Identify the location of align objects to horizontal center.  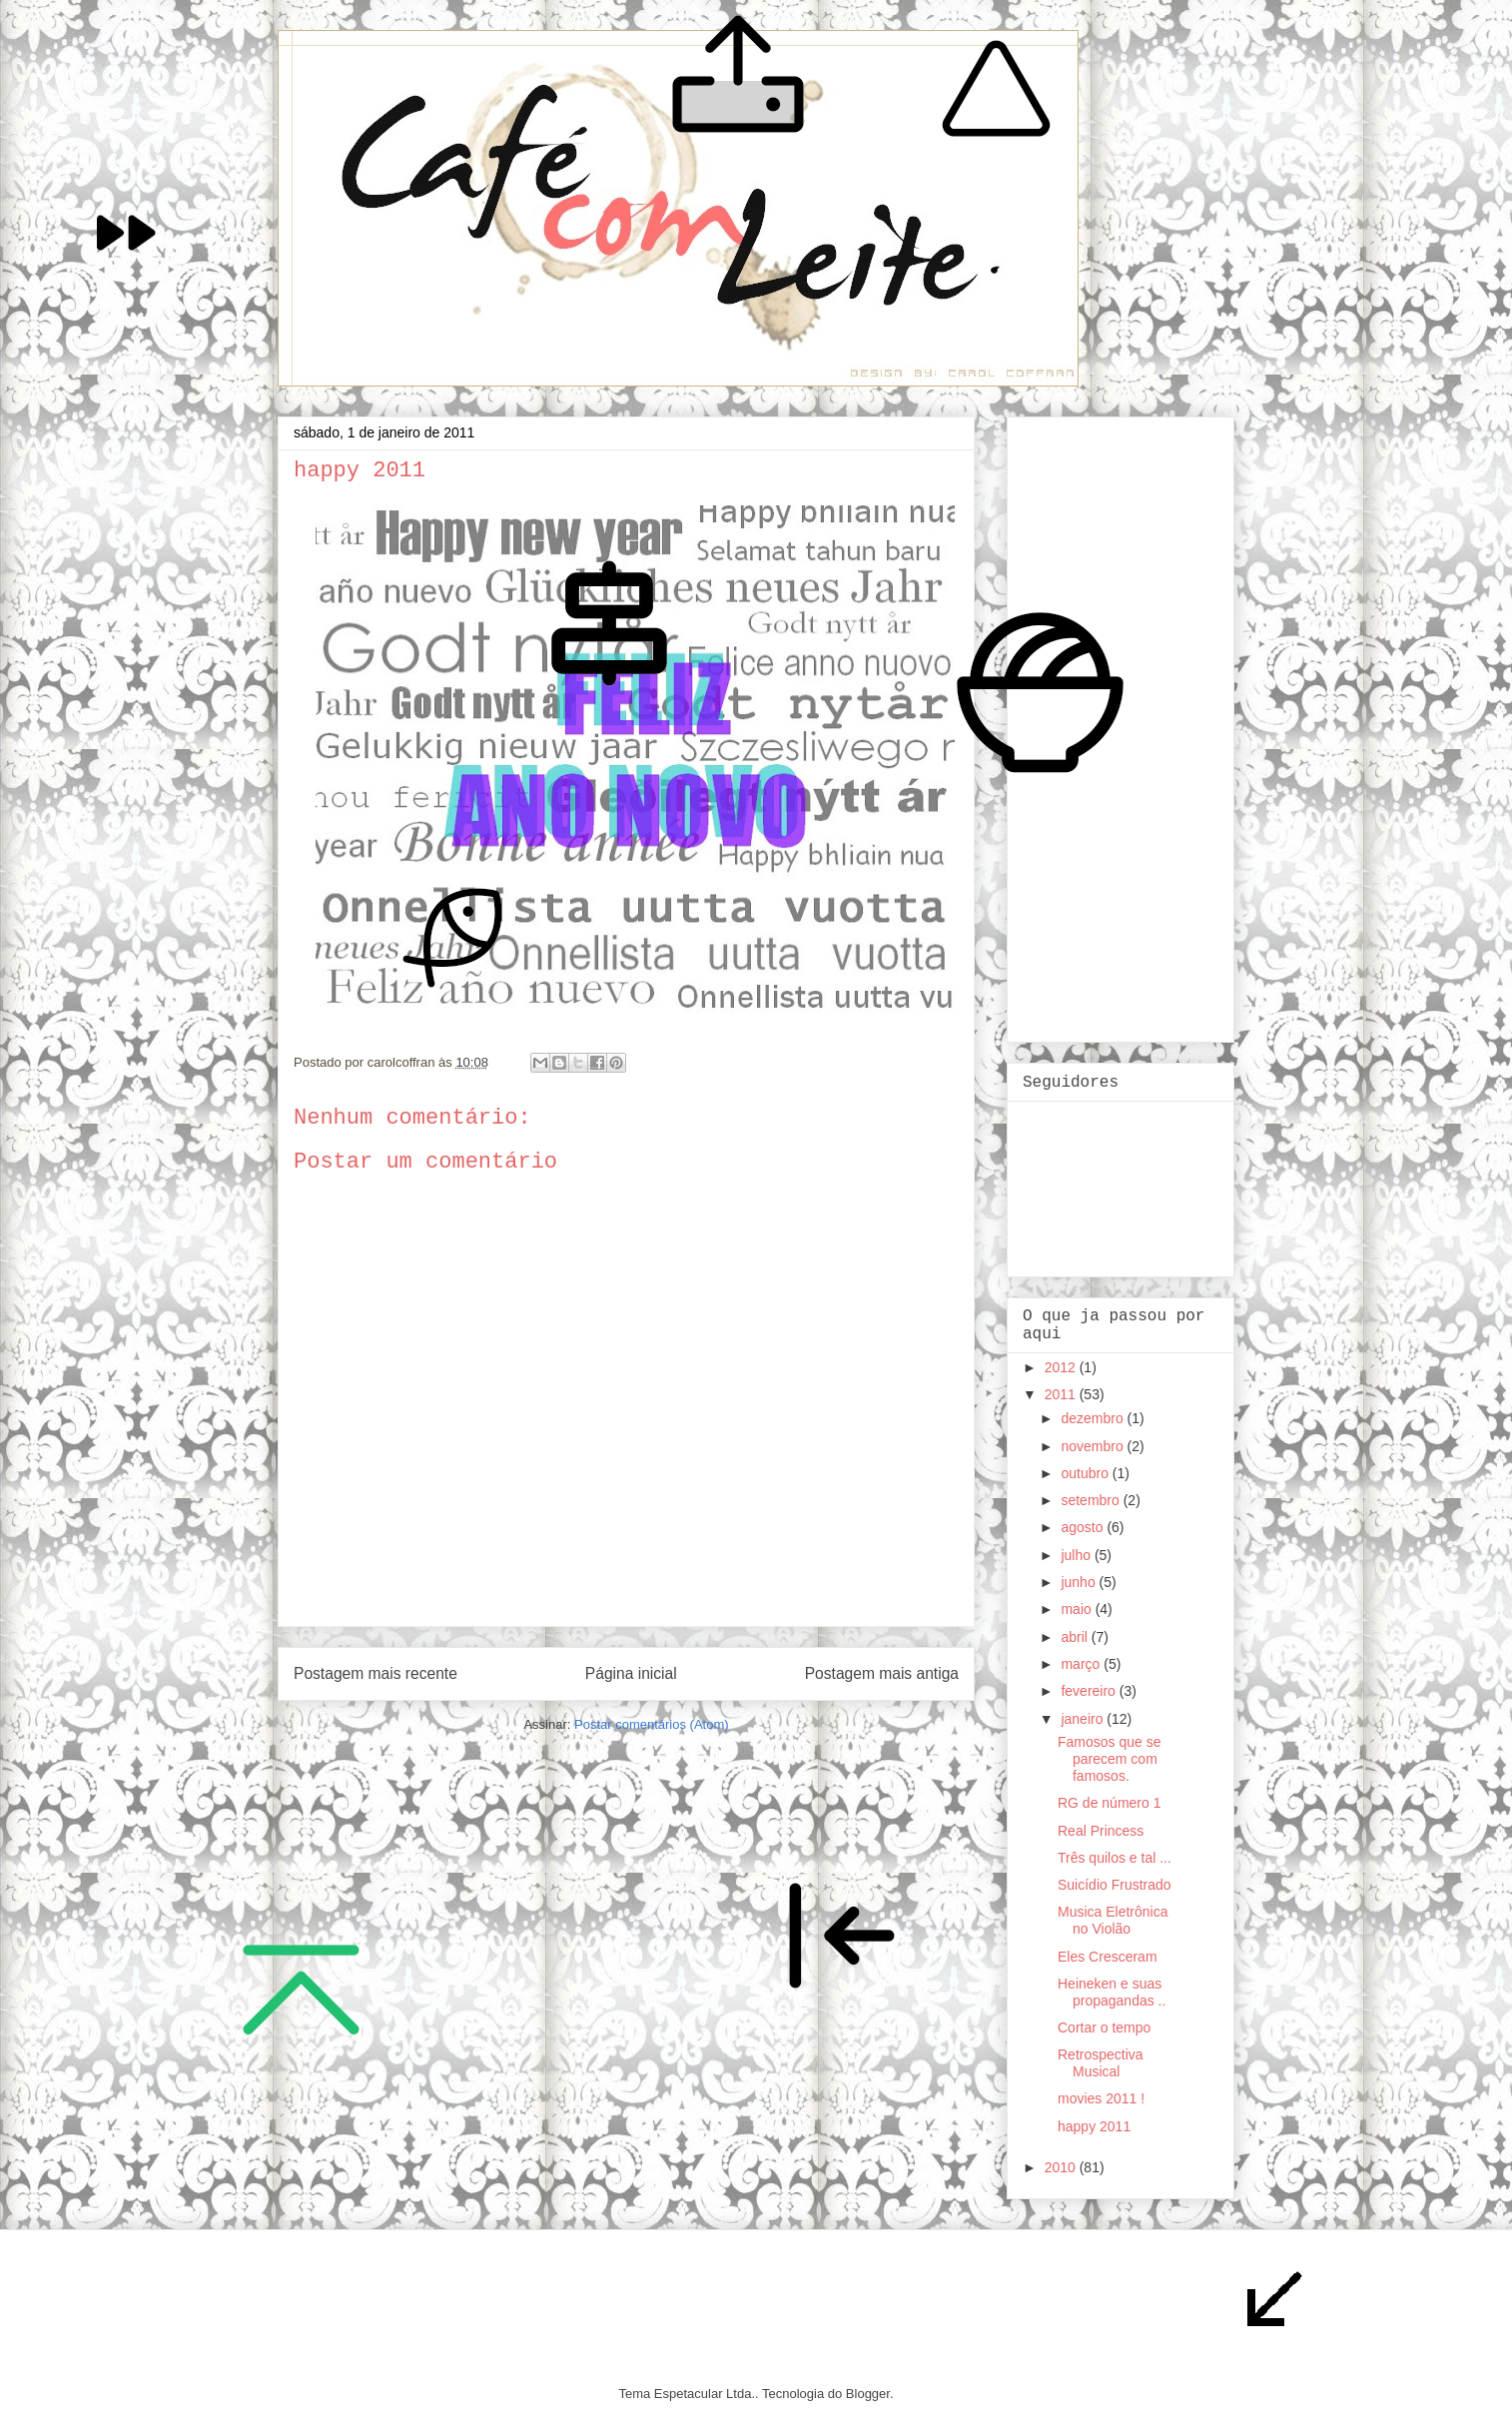
(609, 623).